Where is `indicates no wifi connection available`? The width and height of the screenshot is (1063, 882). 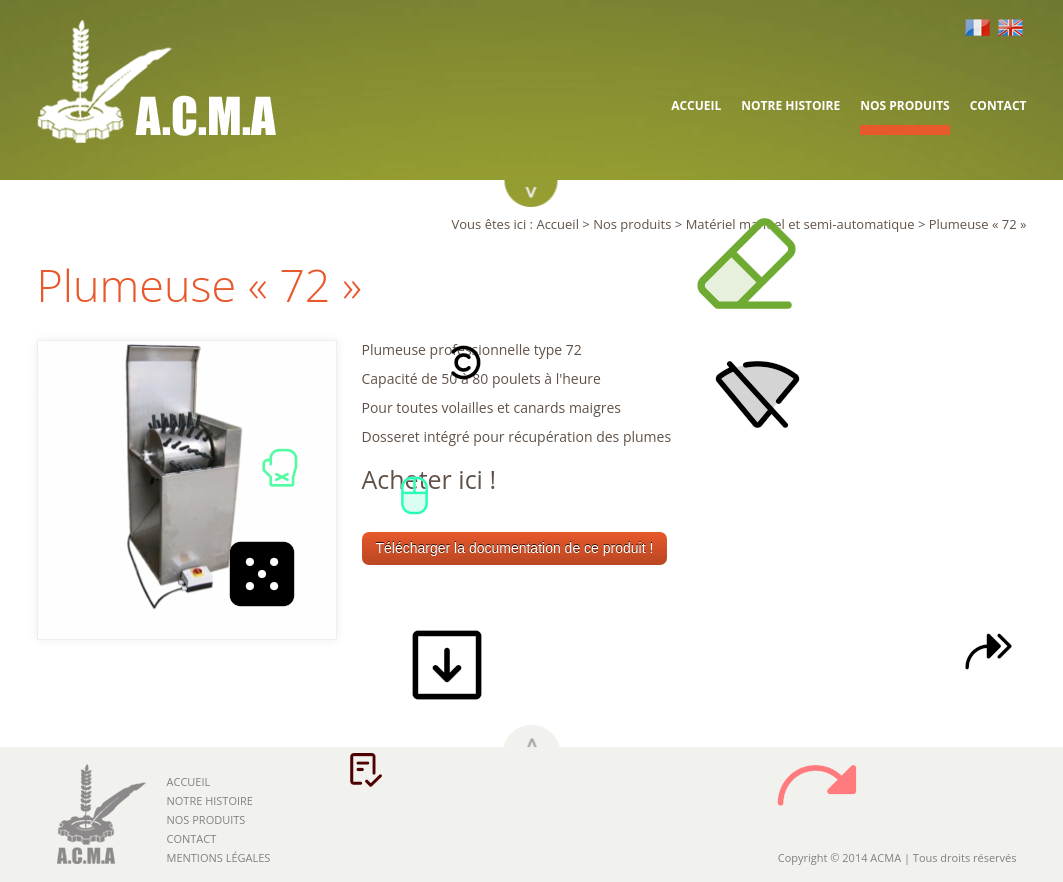
indicates no wifi connection available is located at coordinates (757, 394).